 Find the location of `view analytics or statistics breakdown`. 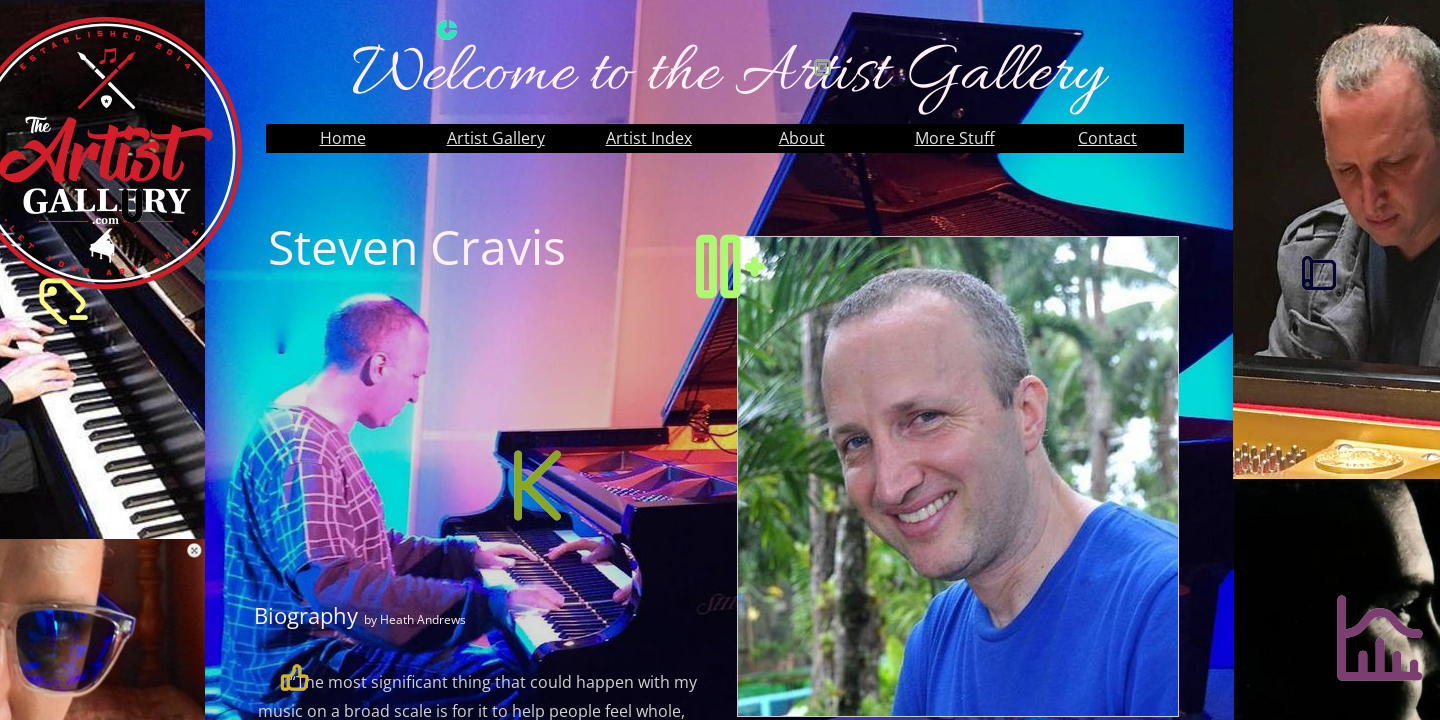

view analytics or statistics breakdown is located at coordinates (447, 30).